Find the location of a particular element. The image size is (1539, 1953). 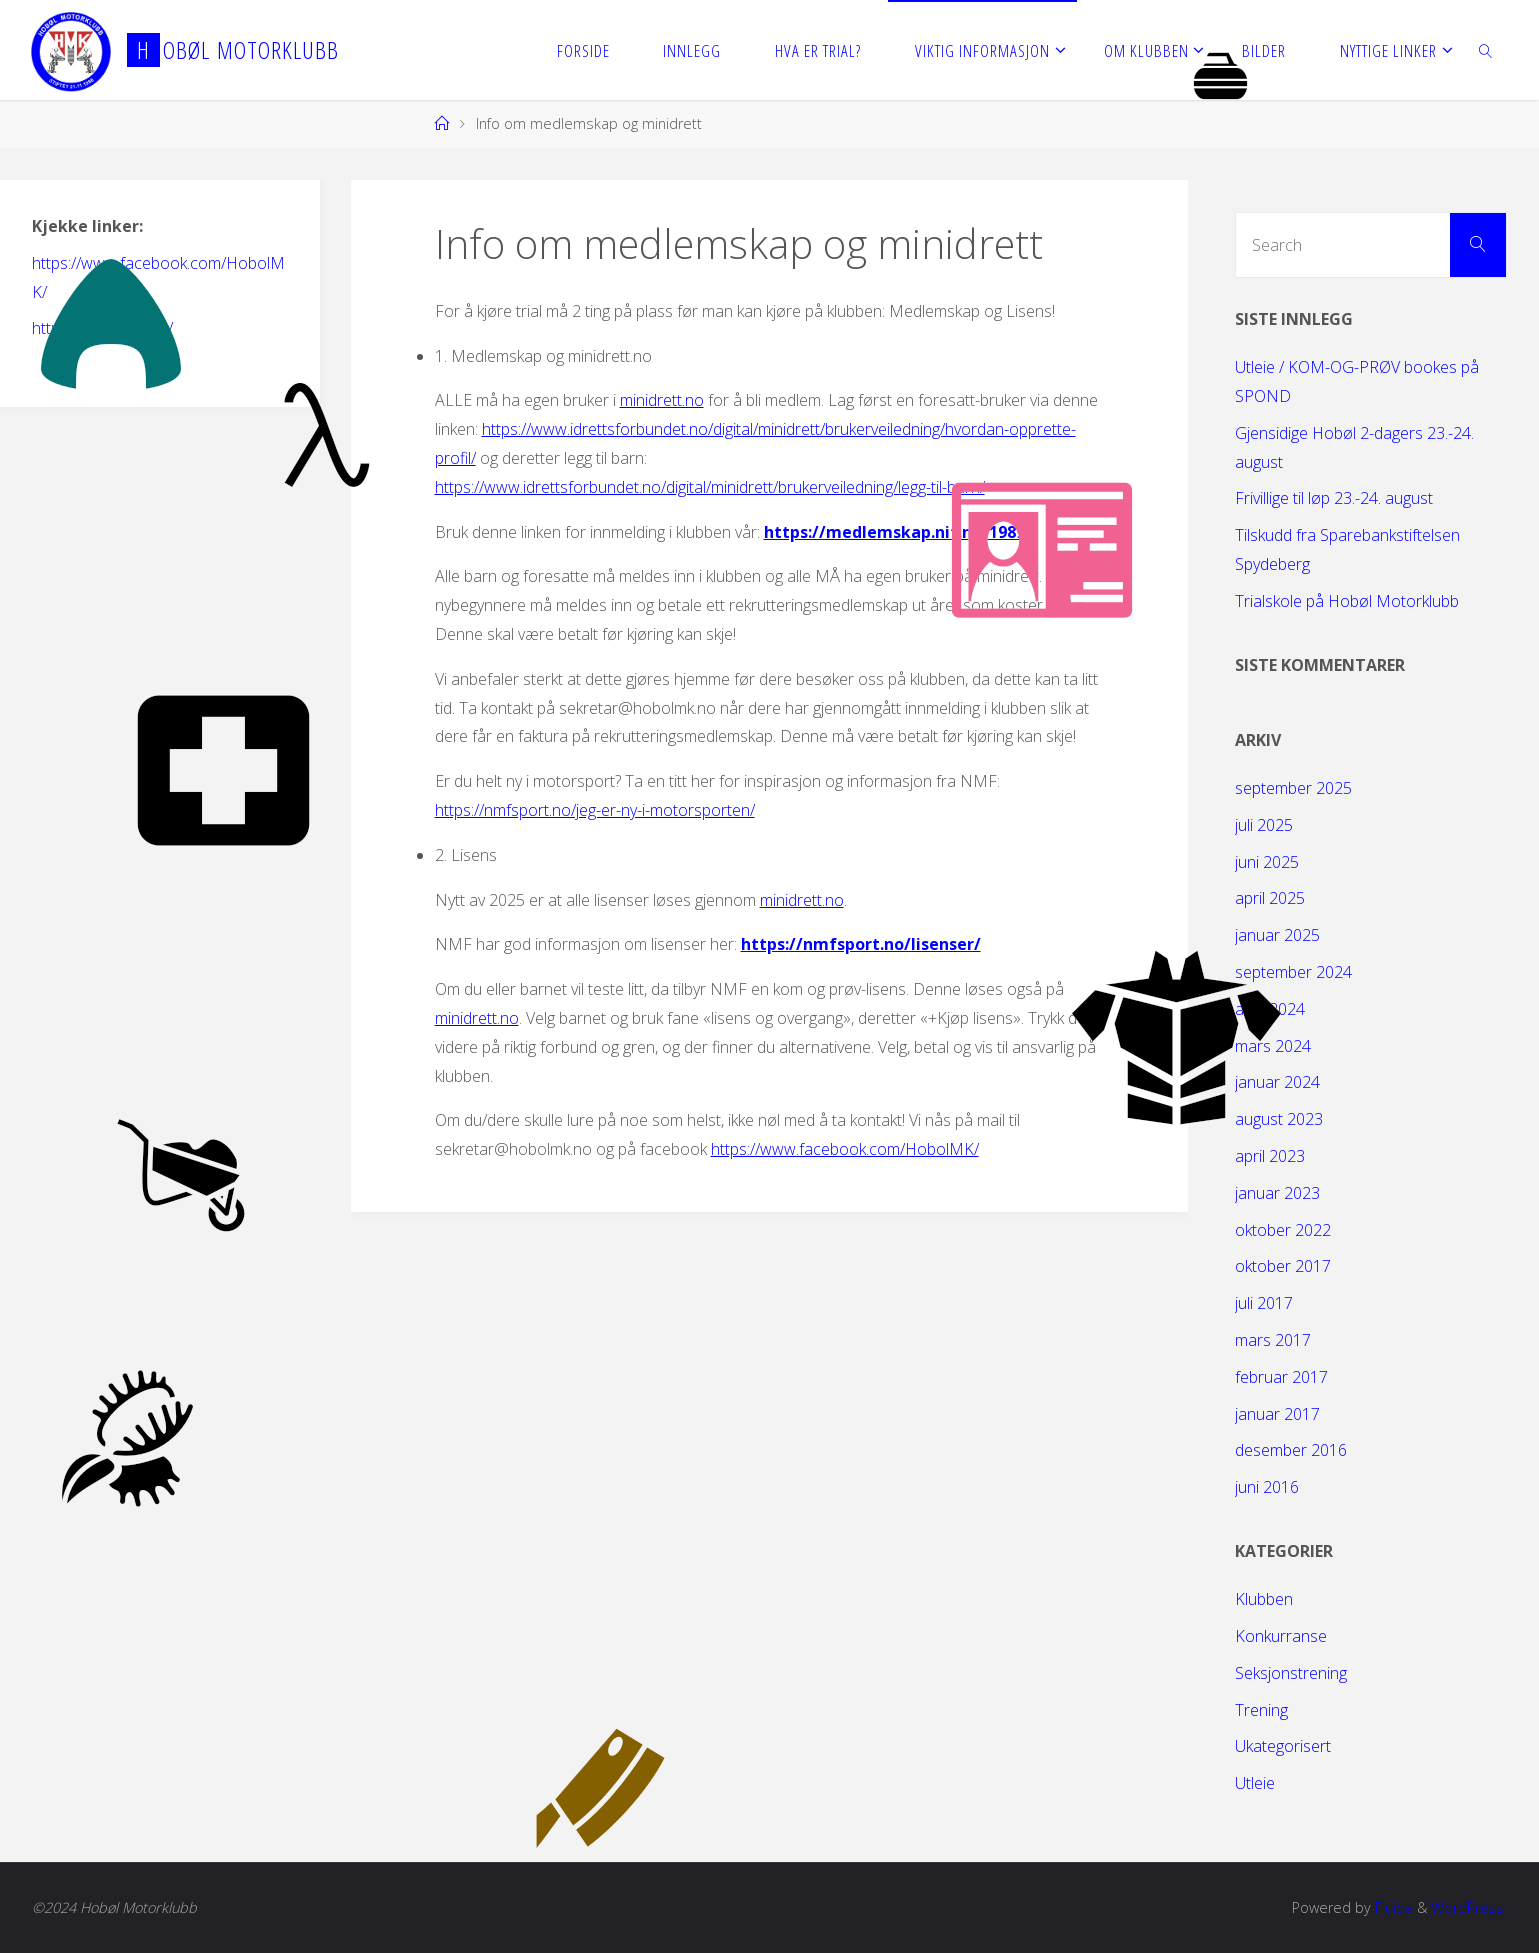

view your profile or identification details is located at coordinates (1042, 547).